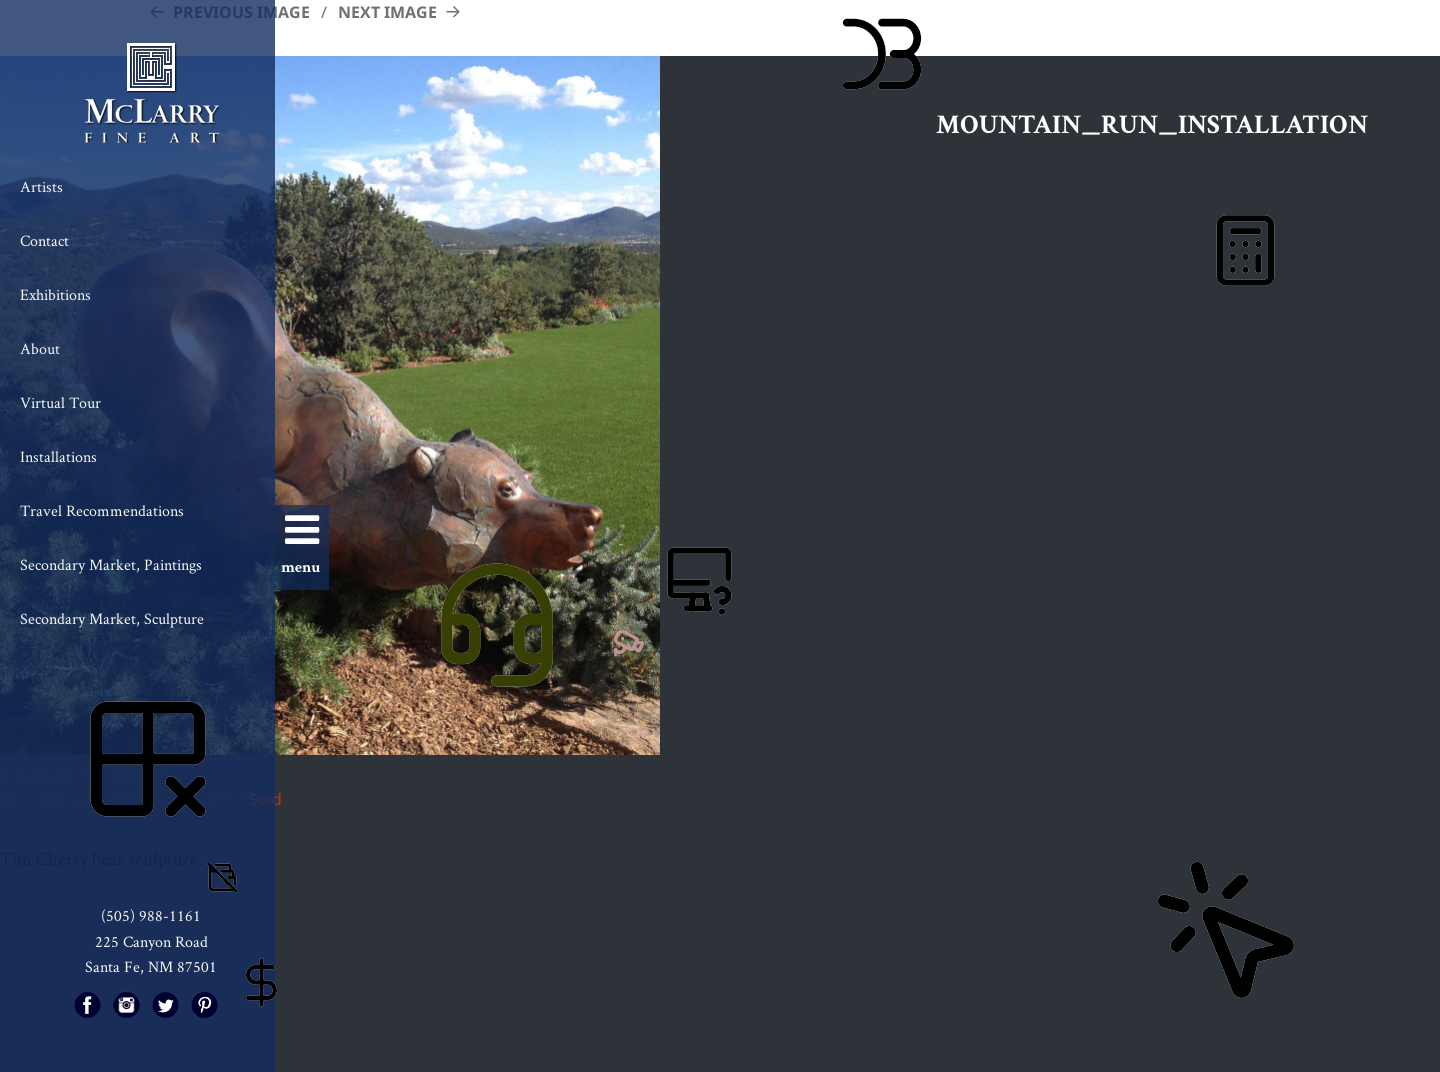 This screenshot has width=1440, height=1072. Describe the element at coordinates (629, 642) in the screenshot. I see `access security camera feed` at that location.